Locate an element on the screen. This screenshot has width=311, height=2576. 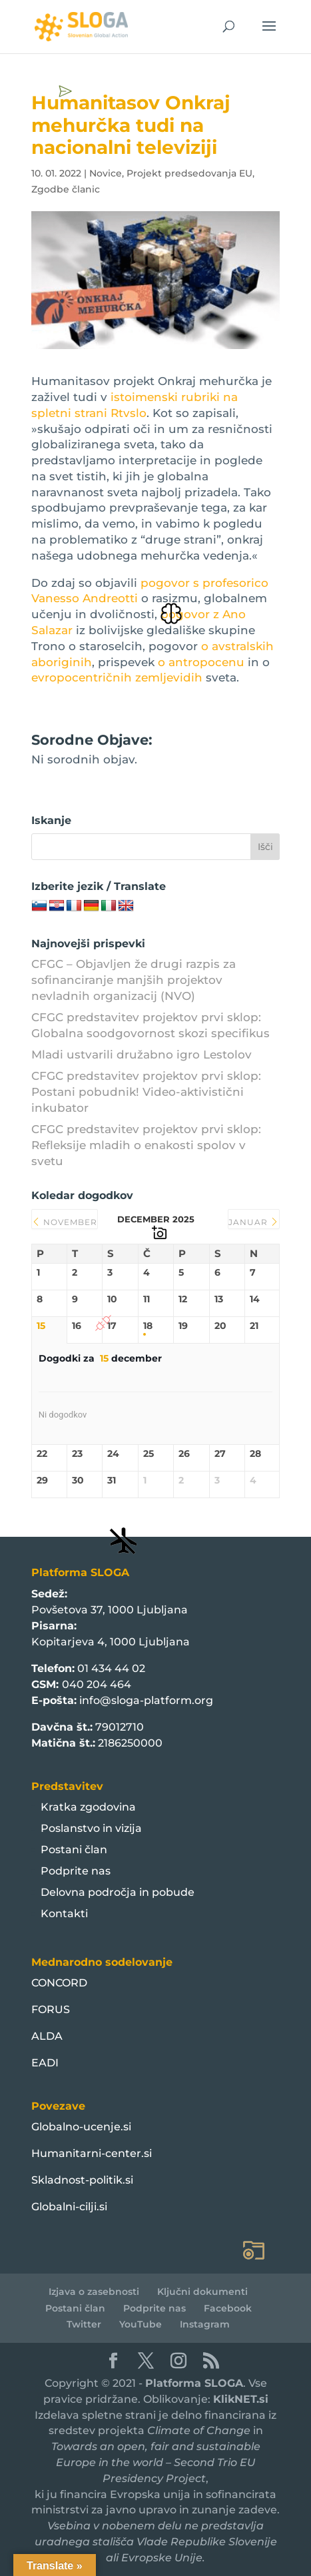
send a message or email is located at coordinates (65, 91).